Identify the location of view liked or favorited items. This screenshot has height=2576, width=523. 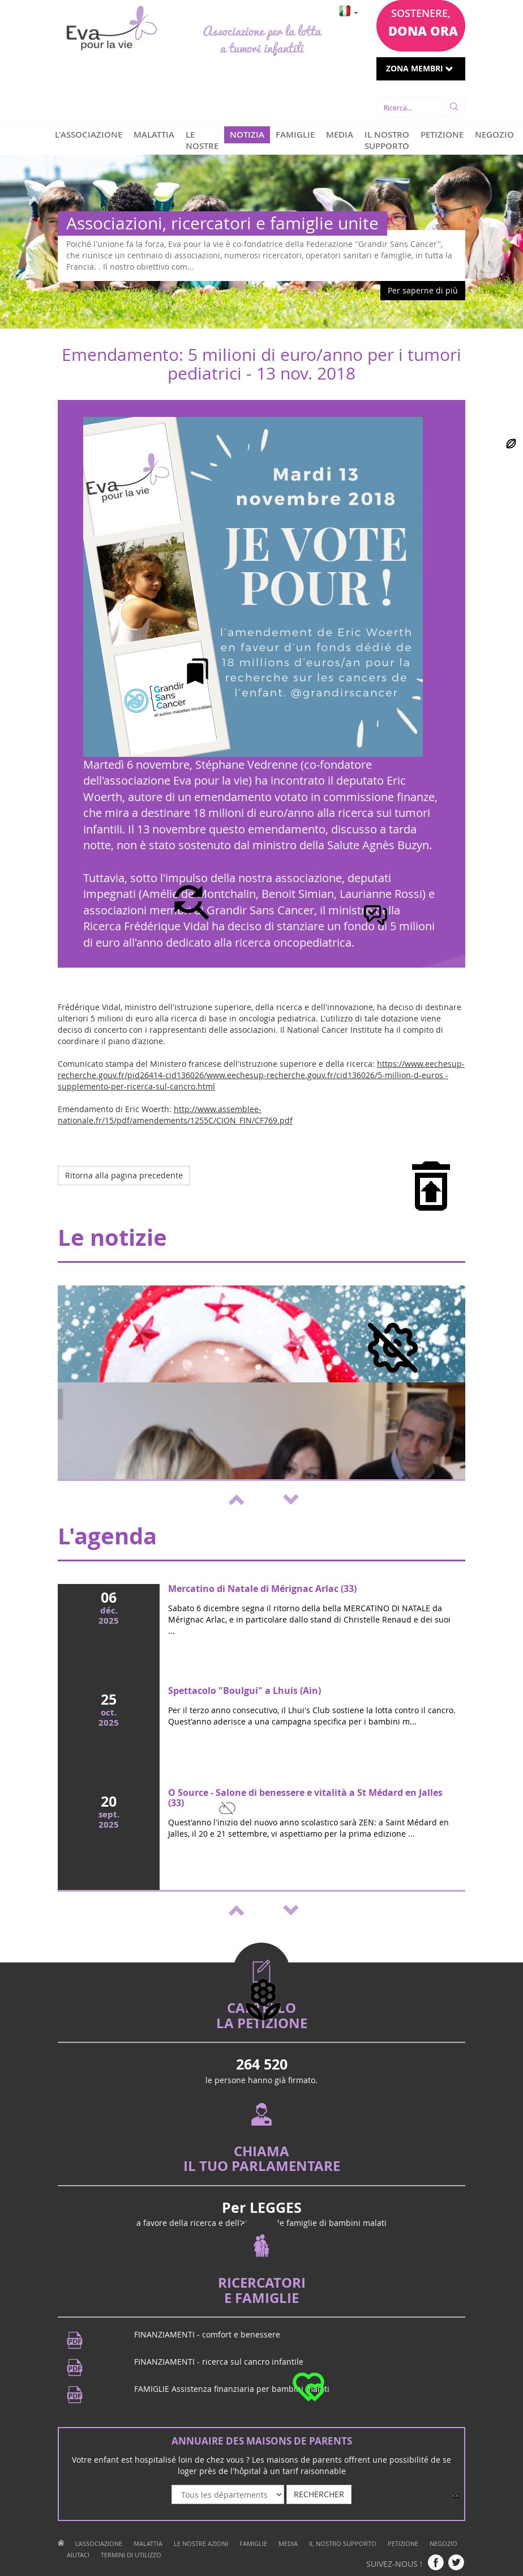
(308, 2387).